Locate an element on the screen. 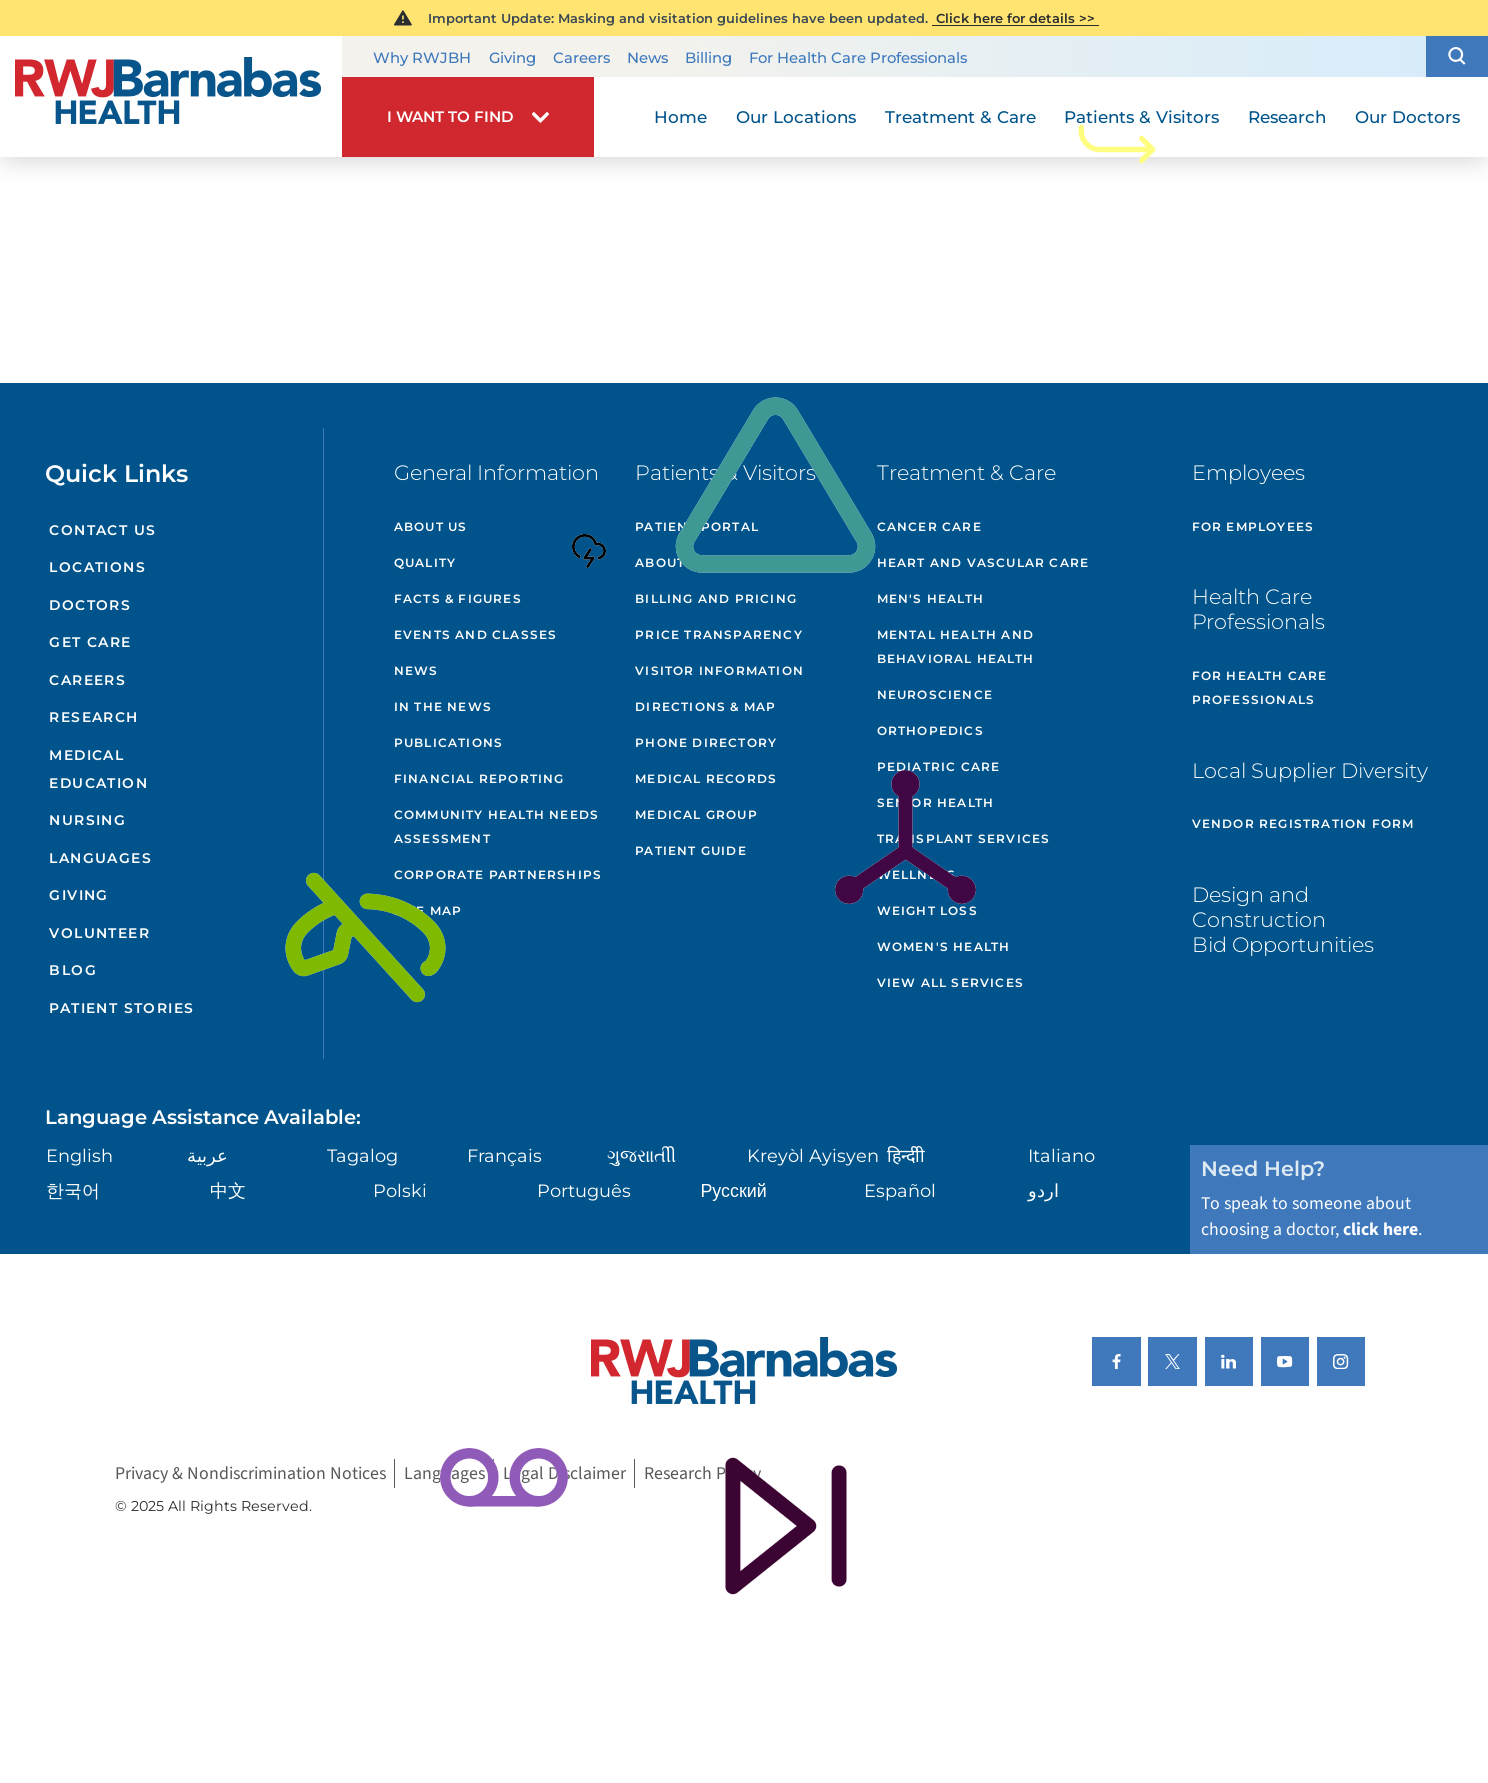  access voicemail messages is located at coordinates (504, 1480).